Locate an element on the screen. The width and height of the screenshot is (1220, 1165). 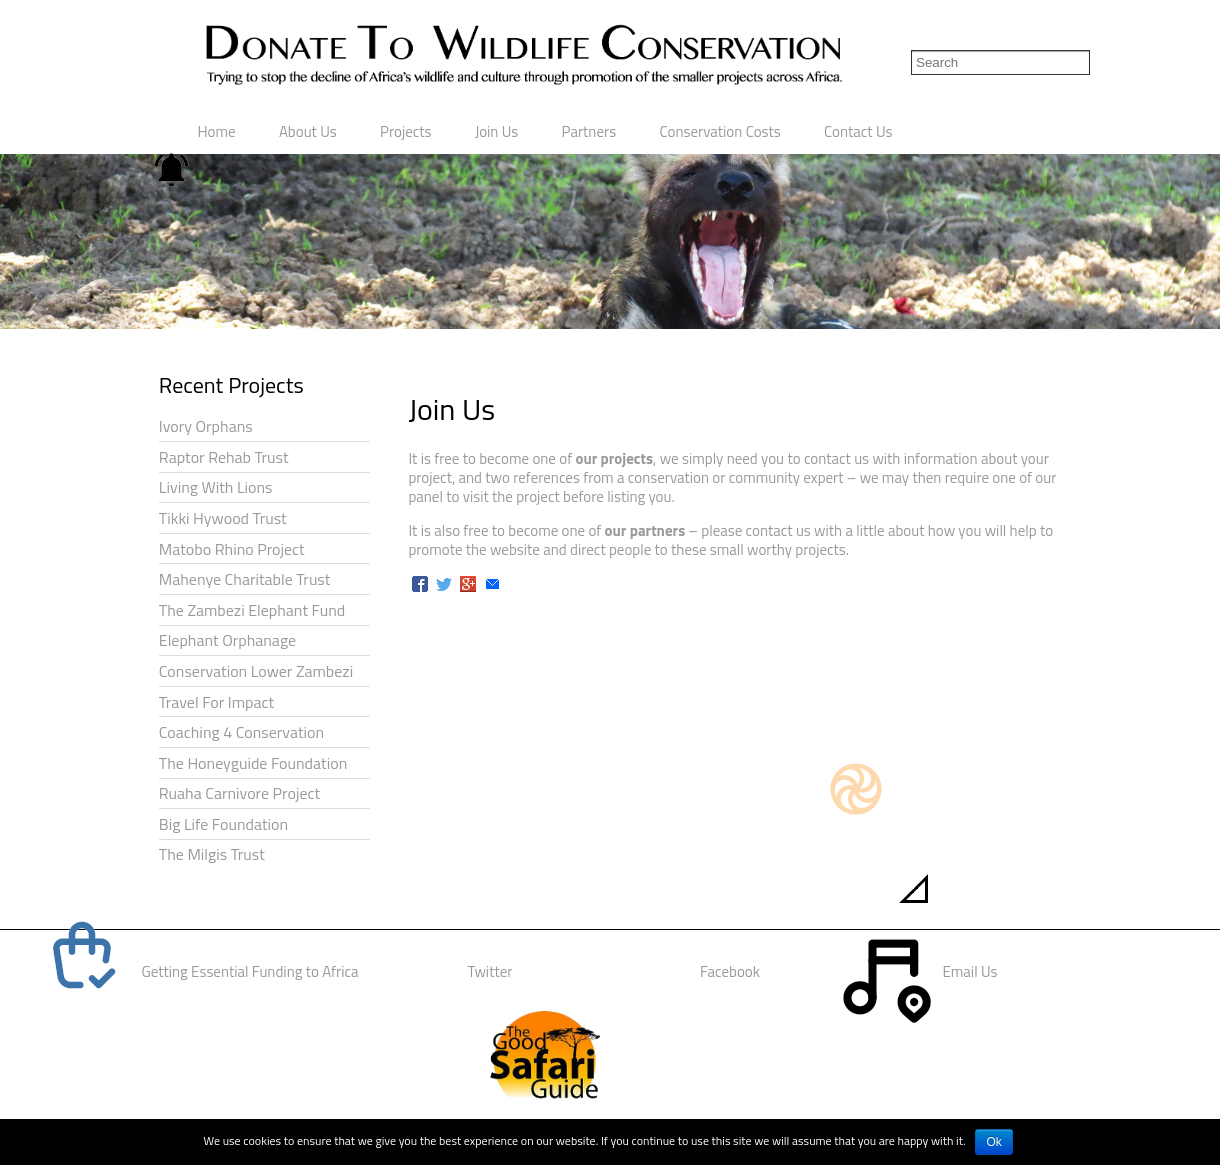
indicates new or active notifications is located at coordinates (171, 169).